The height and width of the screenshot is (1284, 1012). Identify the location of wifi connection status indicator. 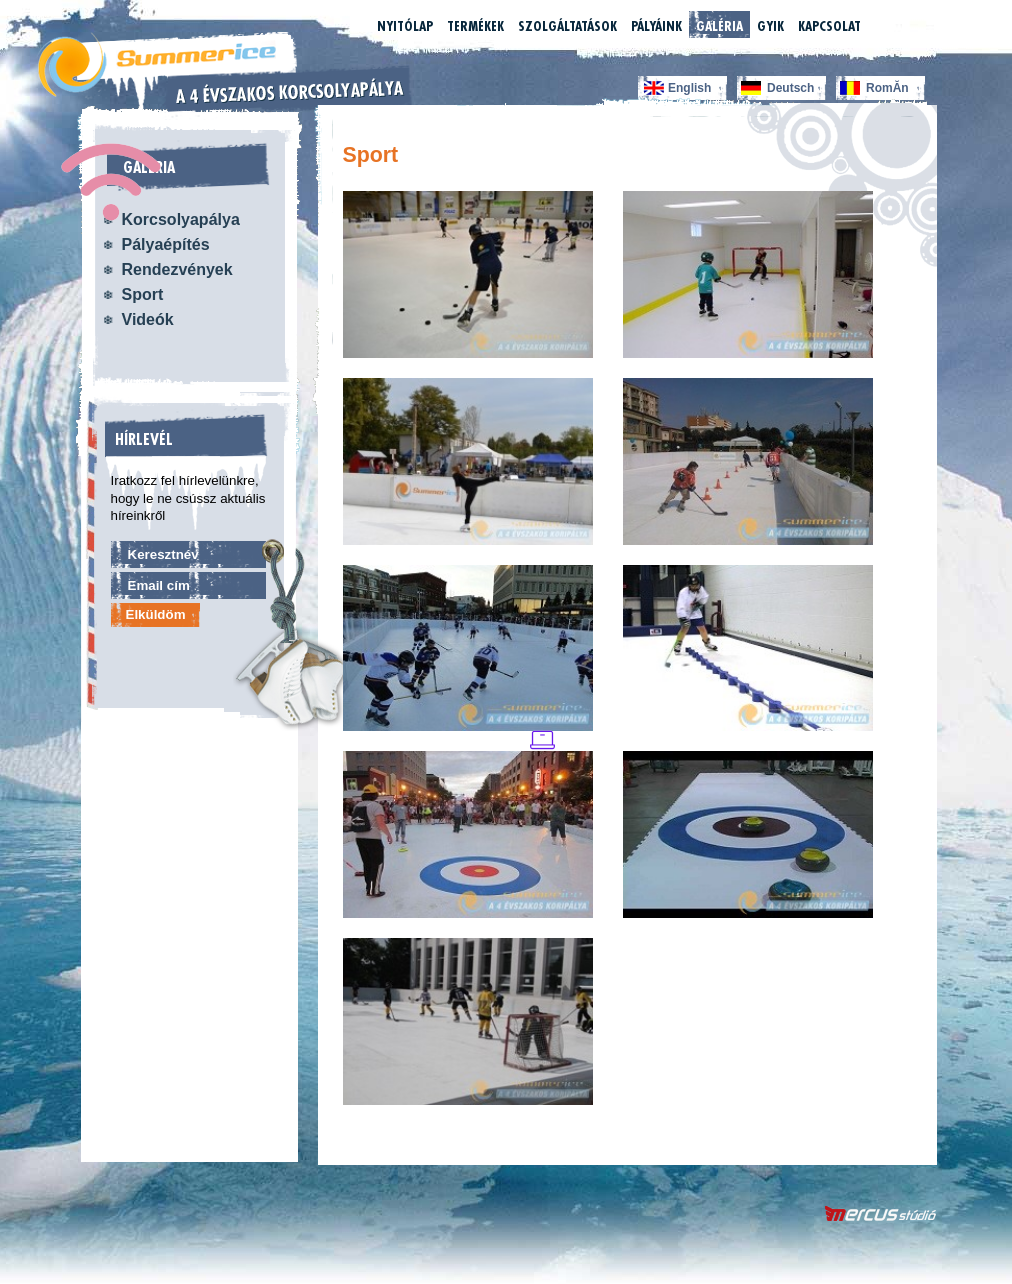
(111, 182).